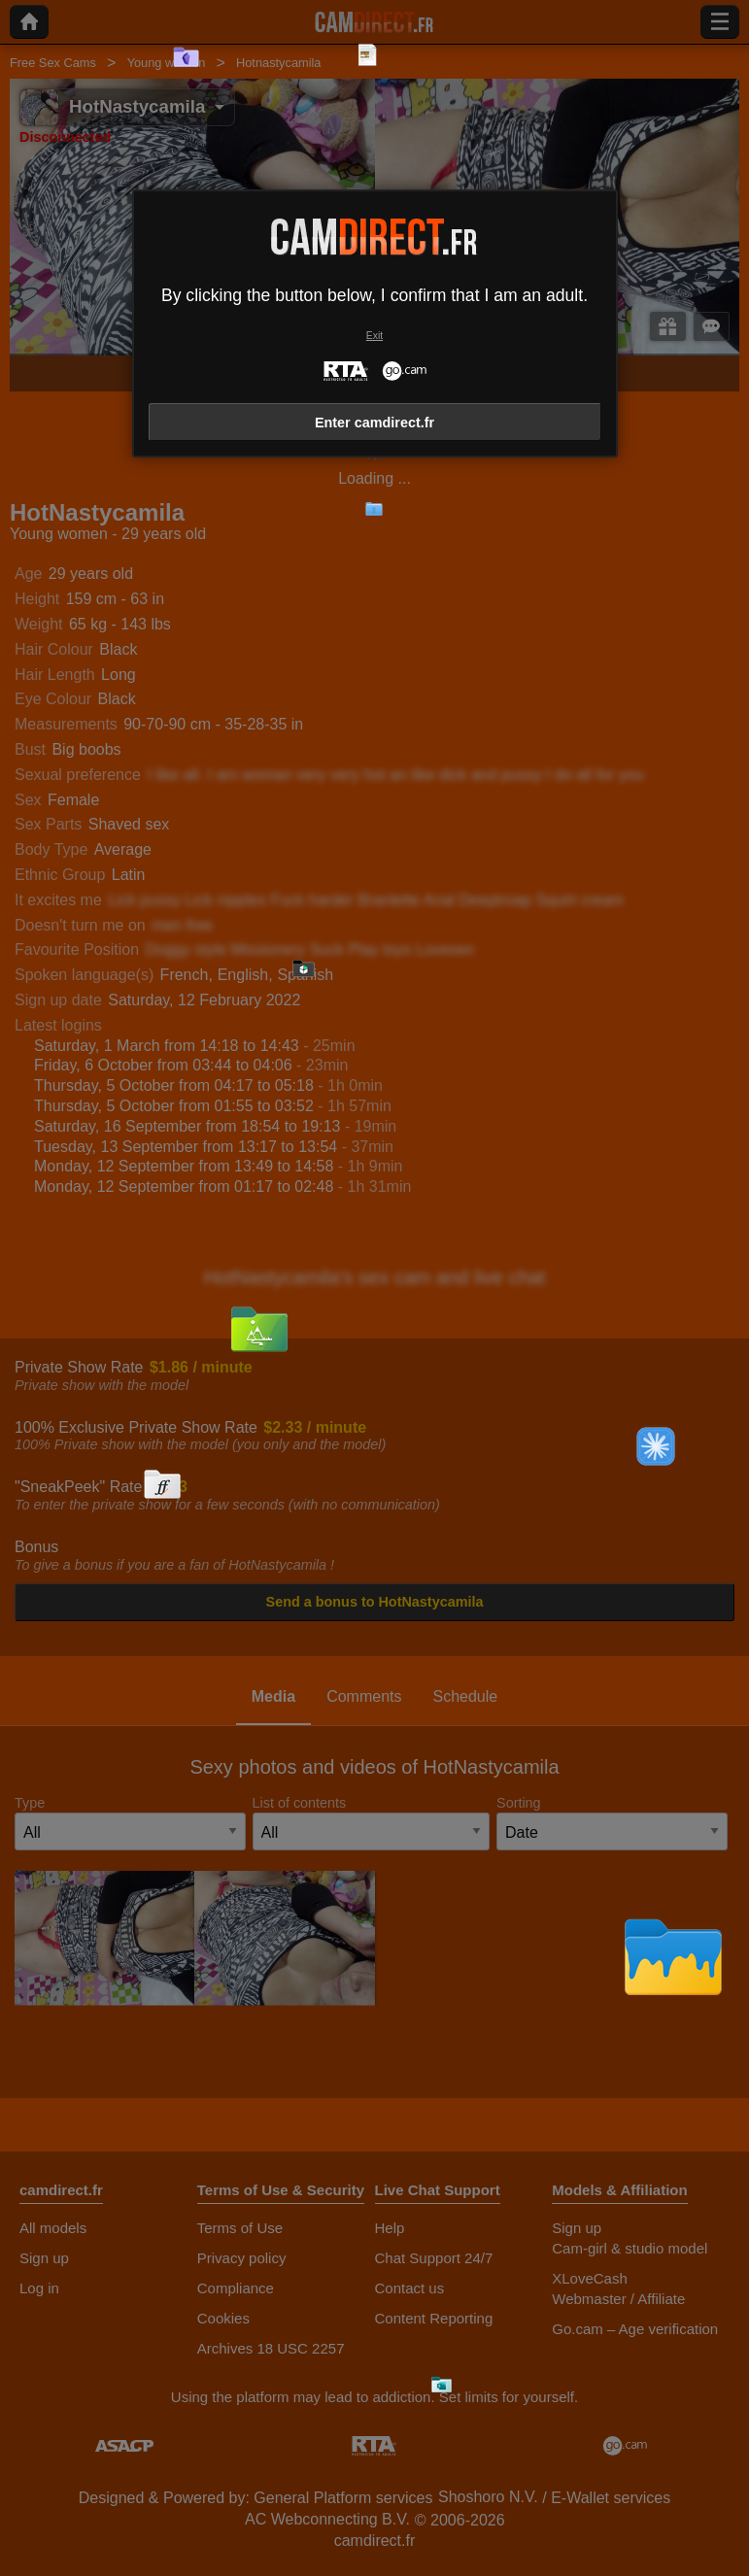  Describe the element at coordinates (672, 1959) in the screenshot. I see `open folder to view contents` at that location.